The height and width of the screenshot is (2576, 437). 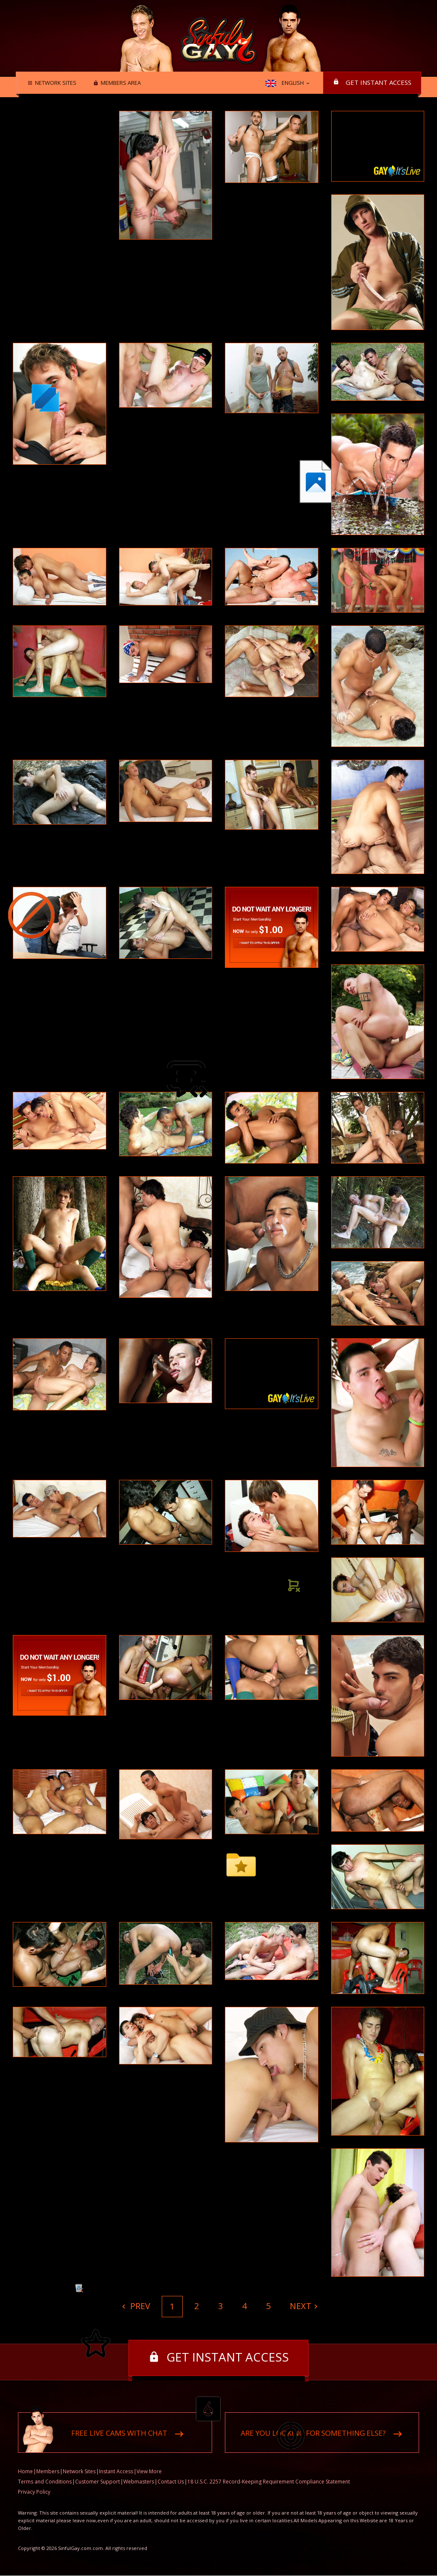 What do you see at coordinates (293, 1585) in the screenshot?
I see `remove item from cart` at bounding box center [293, 1585].